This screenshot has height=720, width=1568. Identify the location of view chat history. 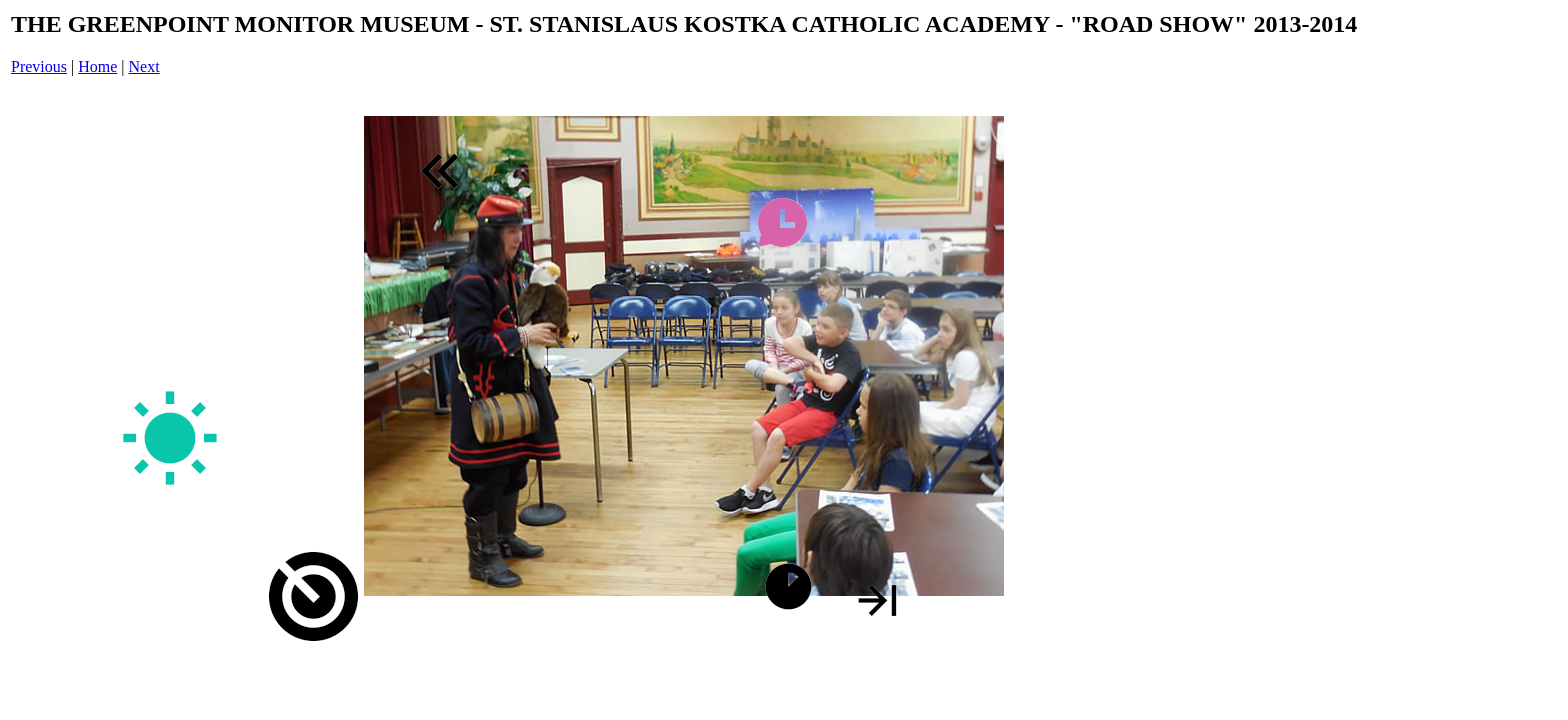
(782, 222).